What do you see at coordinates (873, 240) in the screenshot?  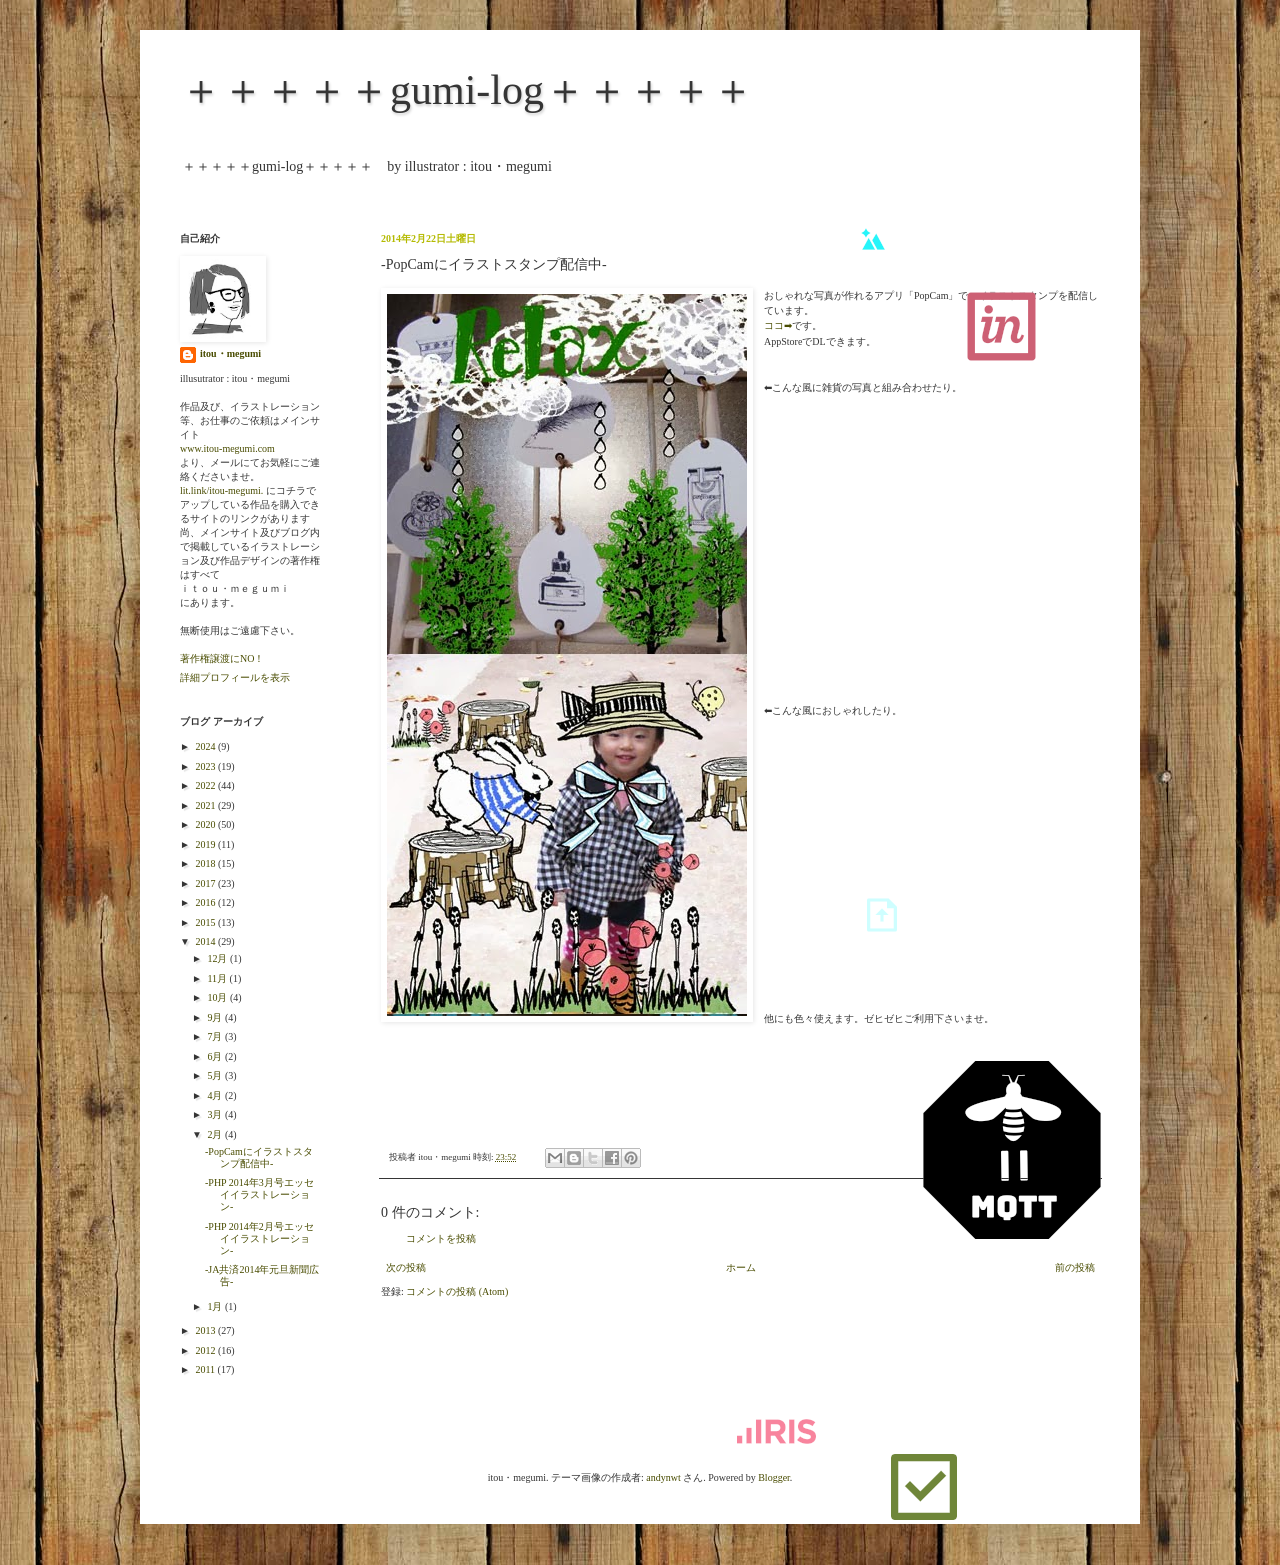 I see `generate AI-enhanced landscape images` at bounding box center [873, 240].